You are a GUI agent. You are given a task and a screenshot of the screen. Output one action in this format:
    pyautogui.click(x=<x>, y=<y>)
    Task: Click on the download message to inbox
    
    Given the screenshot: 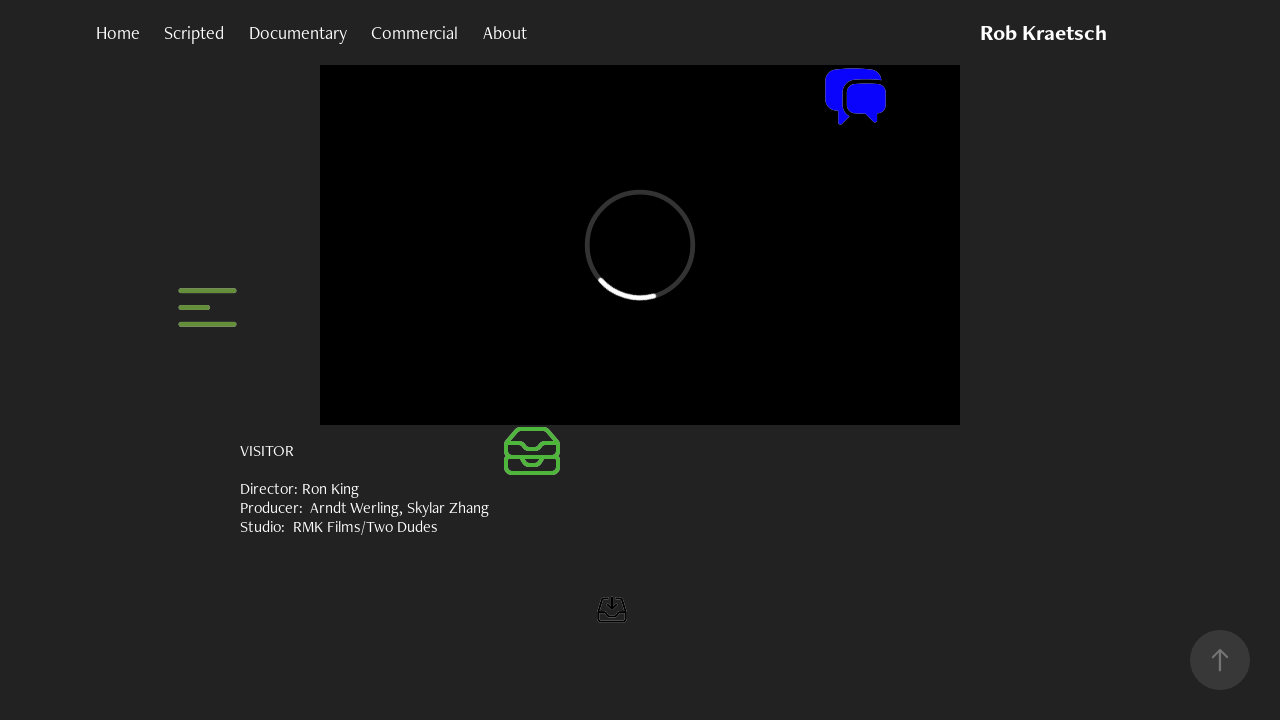 What is the action you would take?
    pyautogui.click(x=612, y=610)
    